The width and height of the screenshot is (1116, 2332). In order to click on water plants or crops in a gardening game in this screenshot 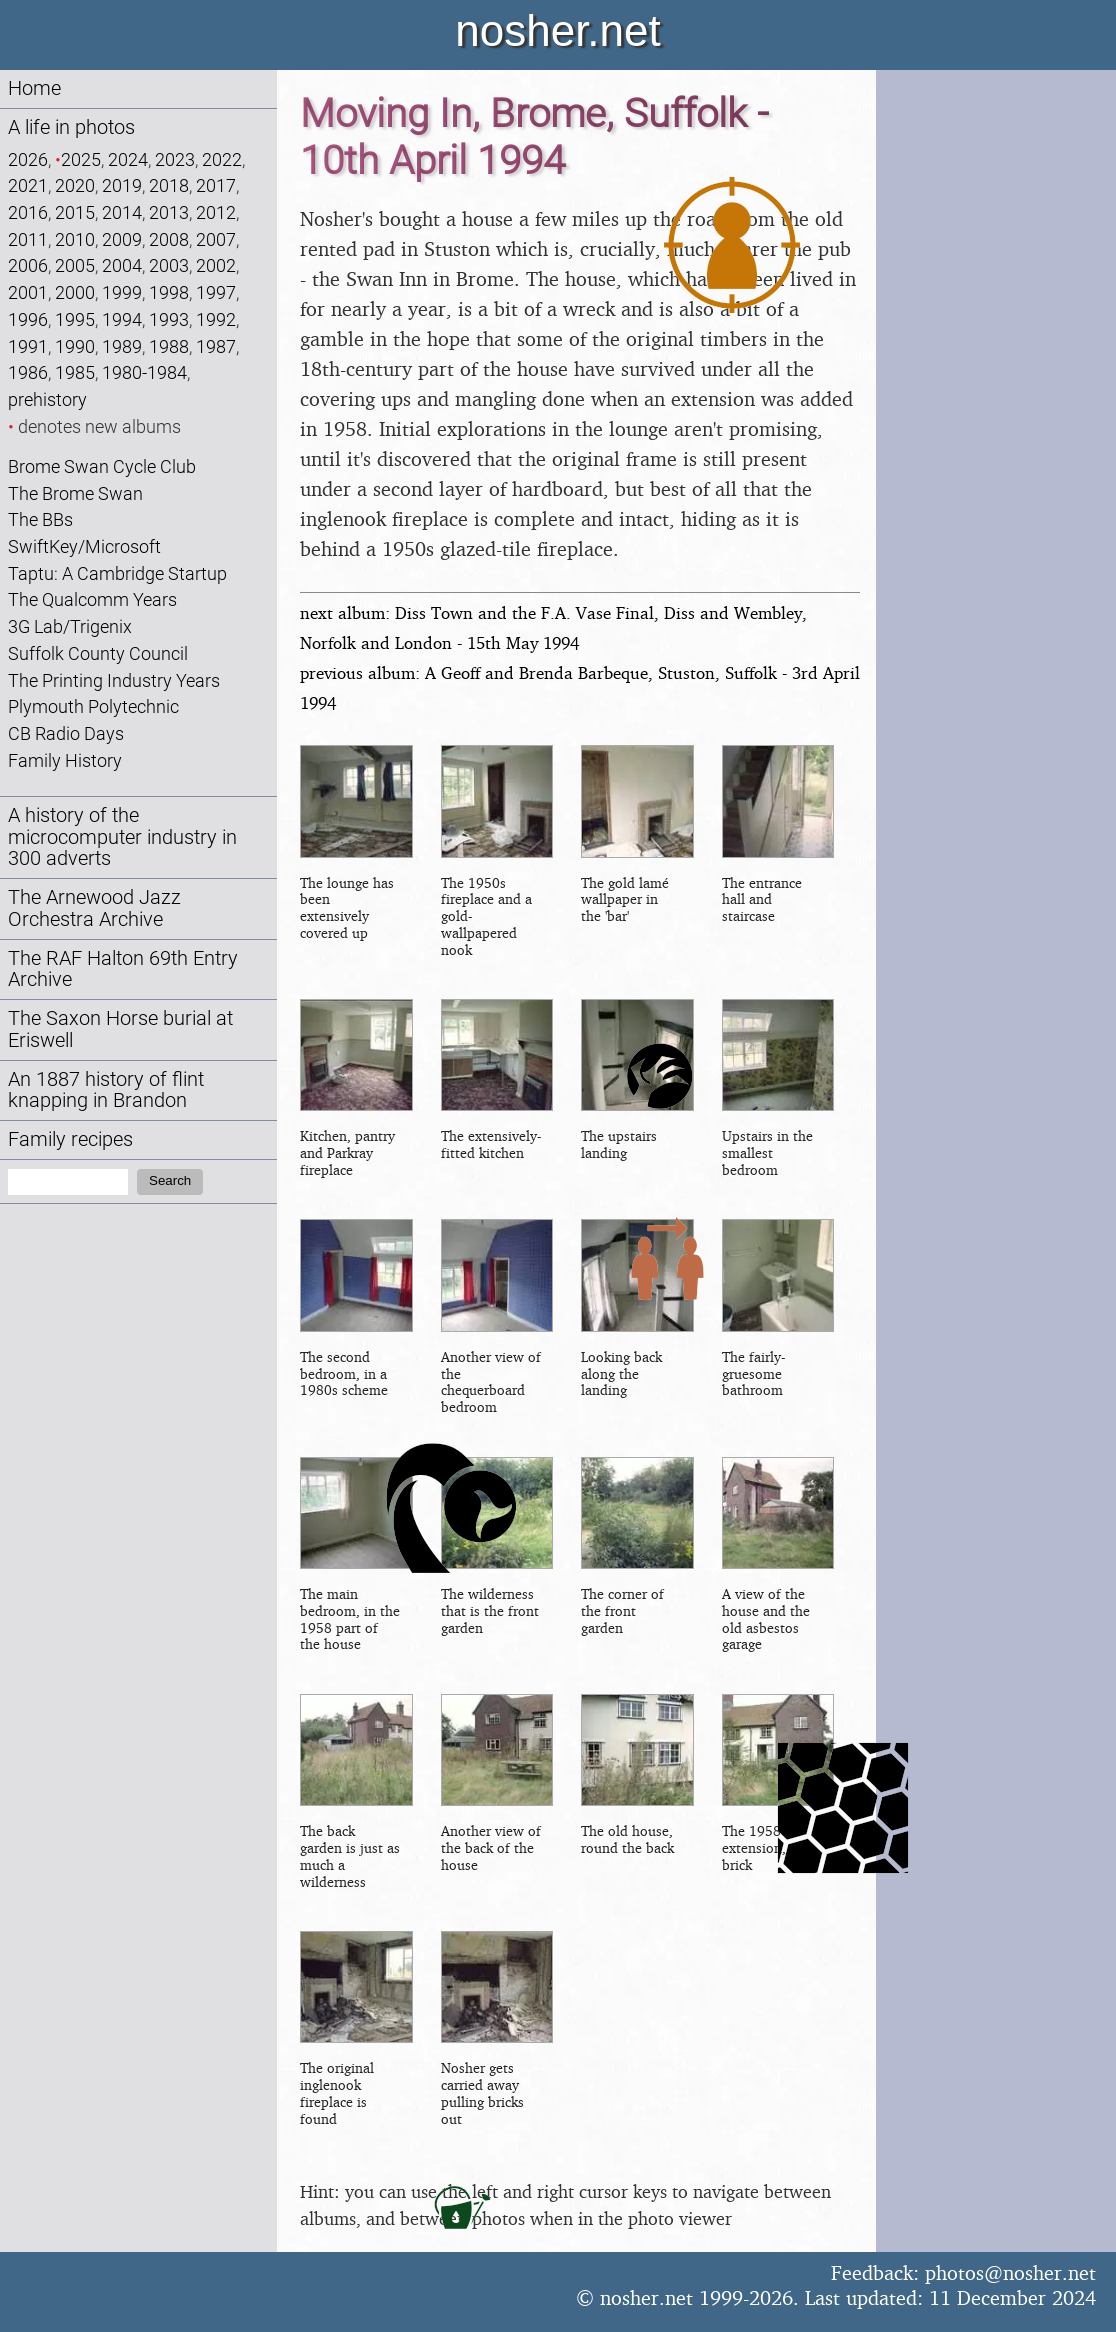, I will do `click(462, 2207)`.